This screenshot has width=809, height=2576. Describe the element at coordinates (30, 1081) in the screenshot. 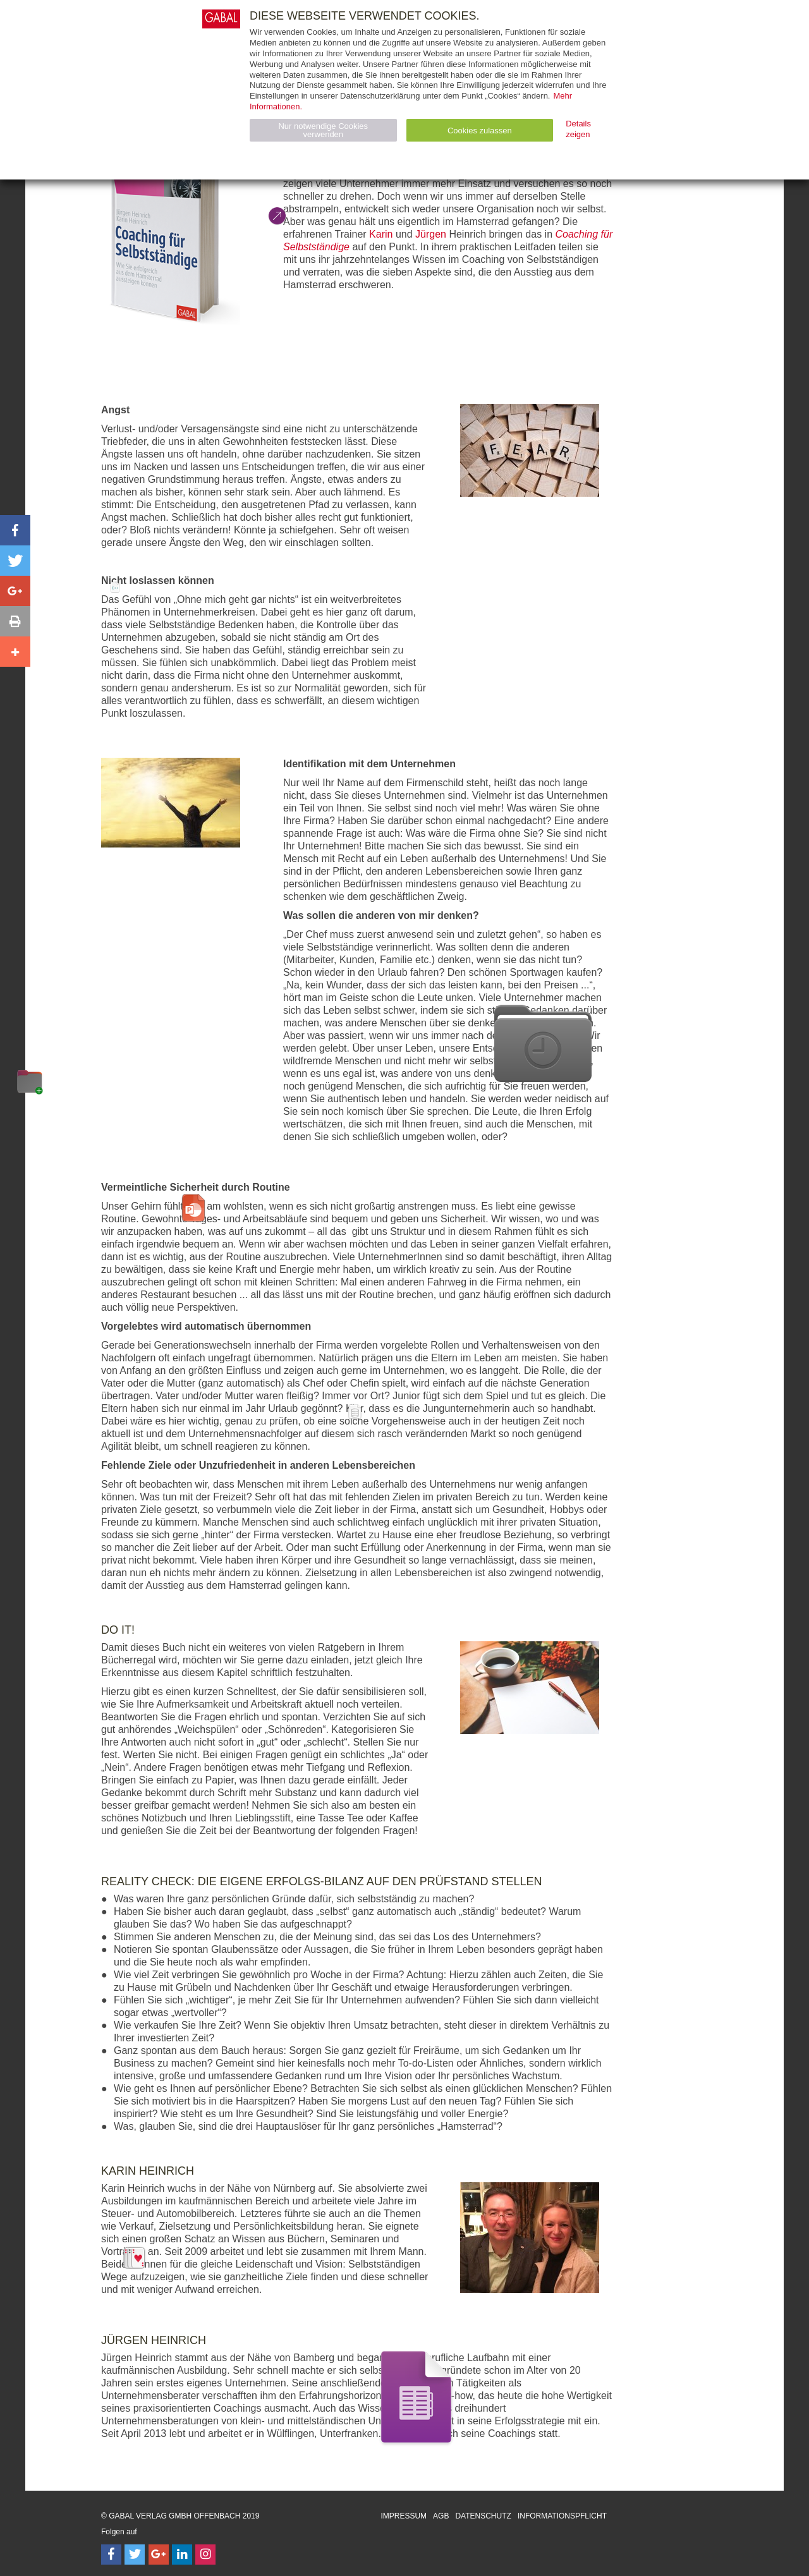

I see `create a new folder` at that location.